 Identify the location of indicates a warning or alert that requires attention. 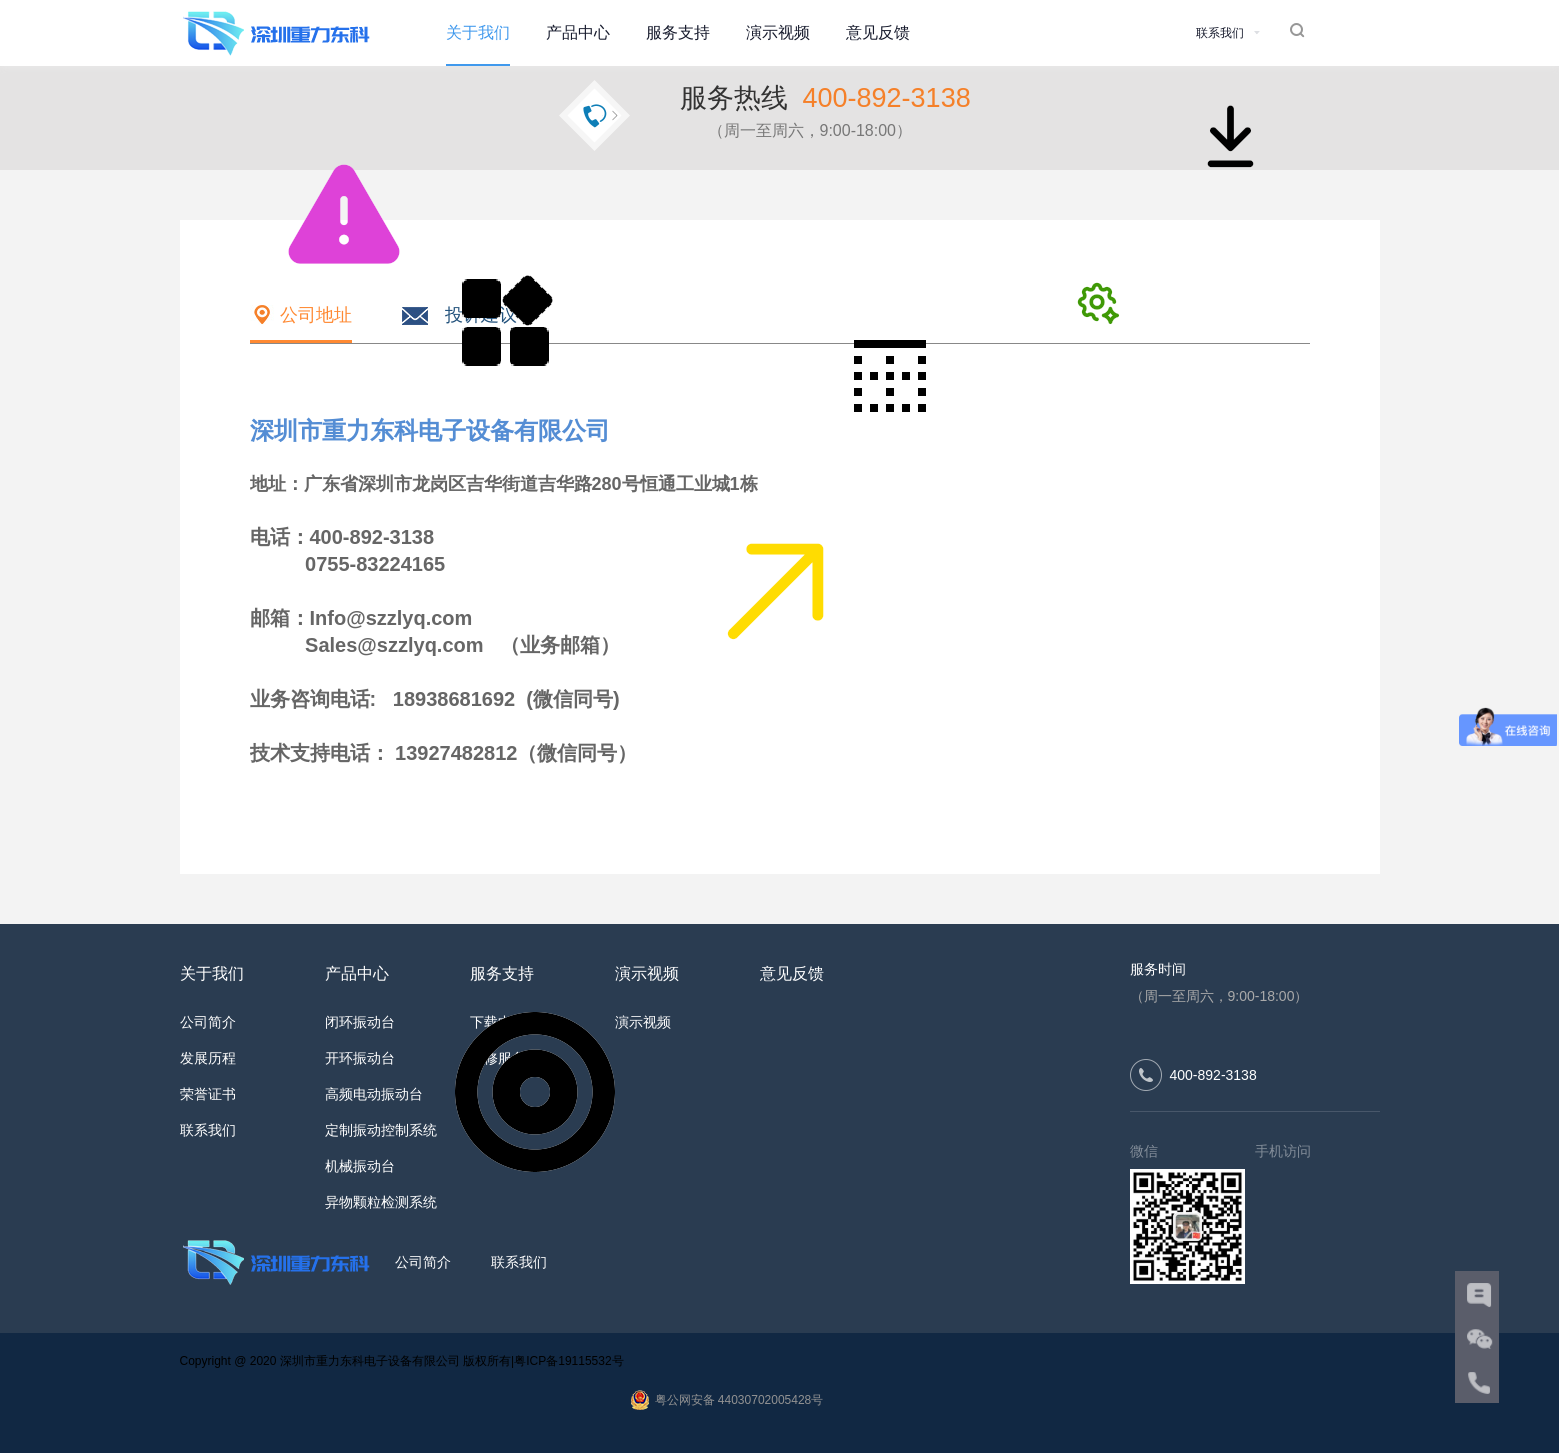
(344, 213).